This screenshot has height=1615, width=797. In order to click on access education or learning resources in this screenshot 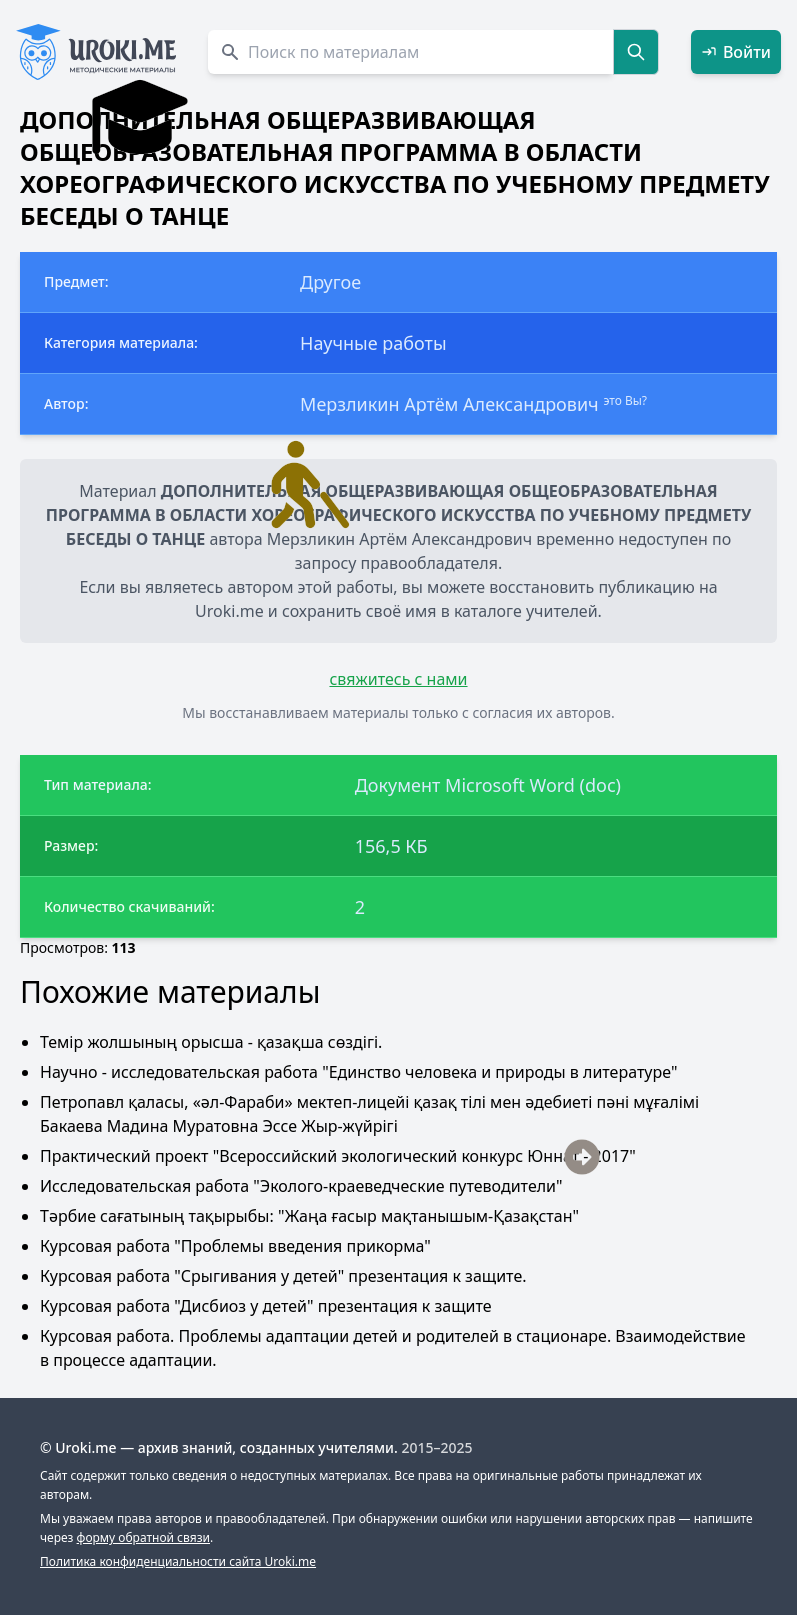, I will do `click(140, 117)`.